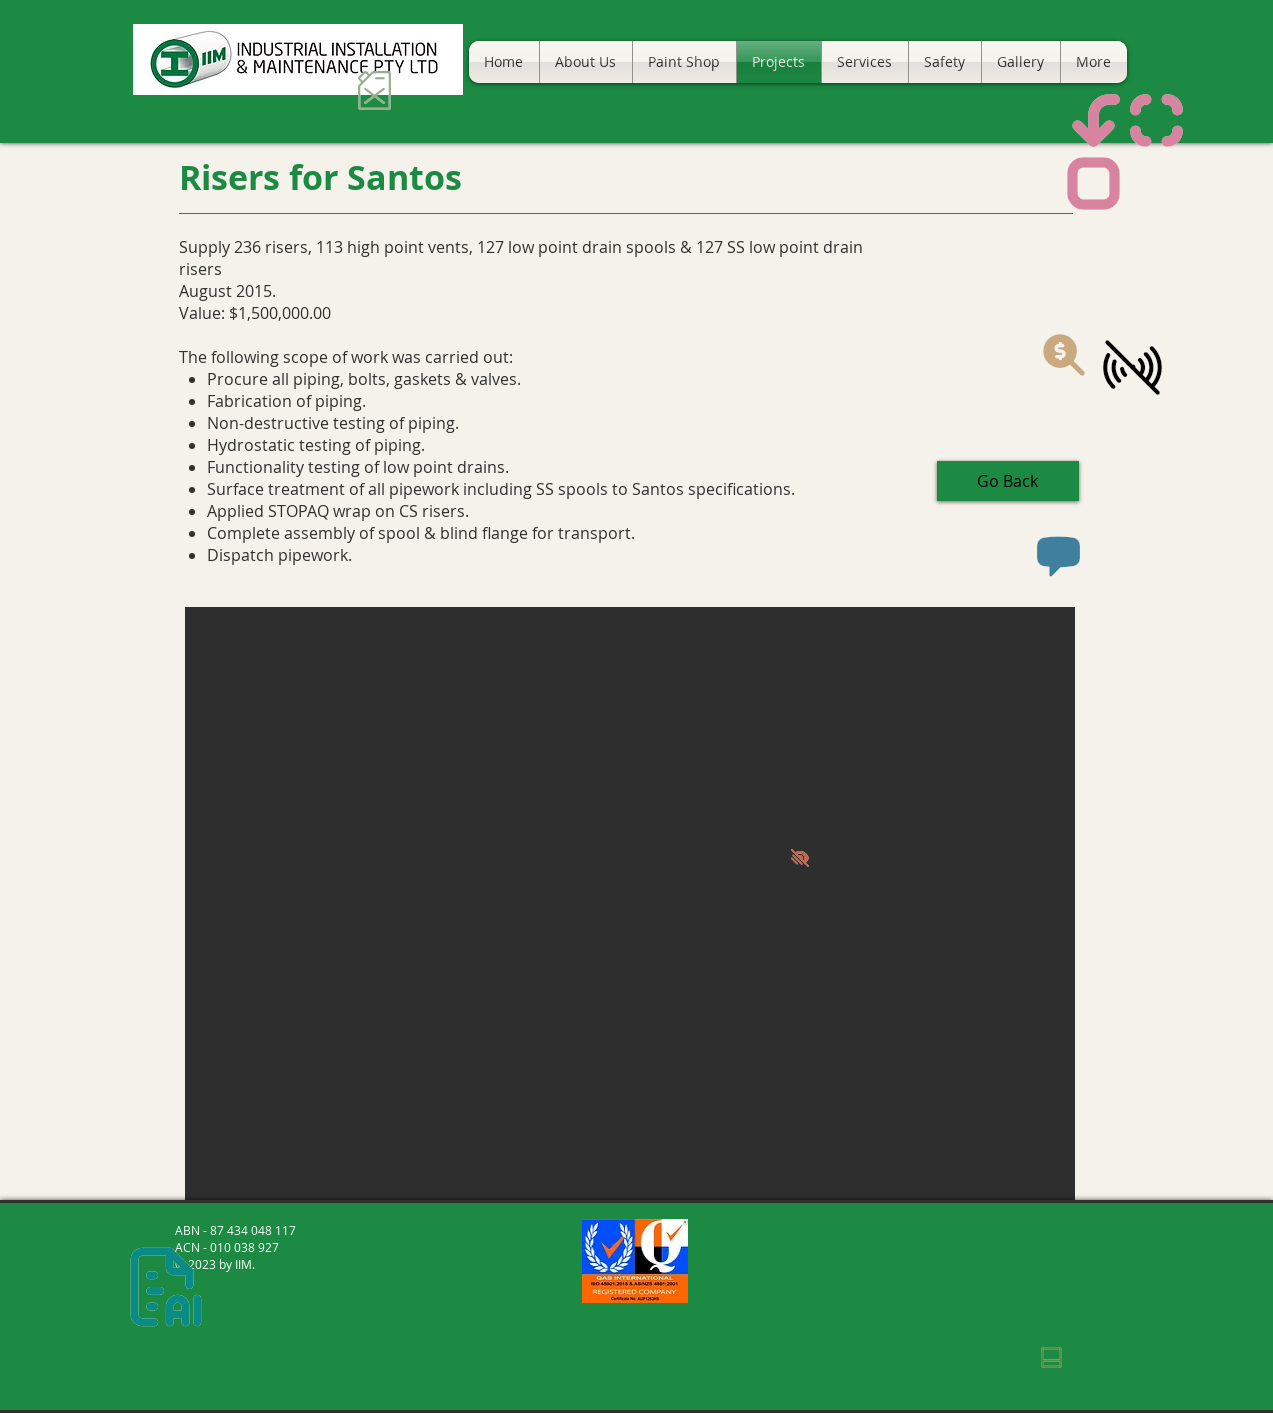 Image resolution: width=1273 pixels, height=1413 pixels. Describe the element at coordinates (1058, 556) in the screenshot. I see `open chat or messaging` at that location.